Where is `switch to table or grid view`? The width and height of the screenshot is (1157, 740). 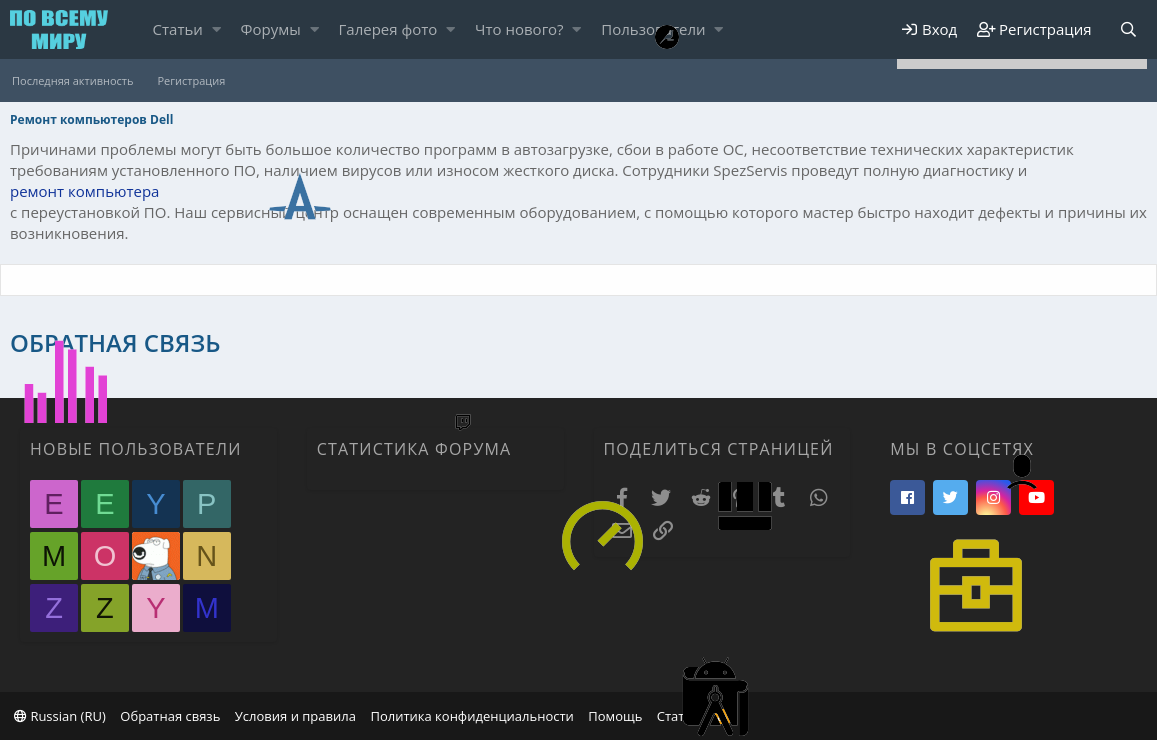 switch to table or grid view is located at coordinates (745, 506).